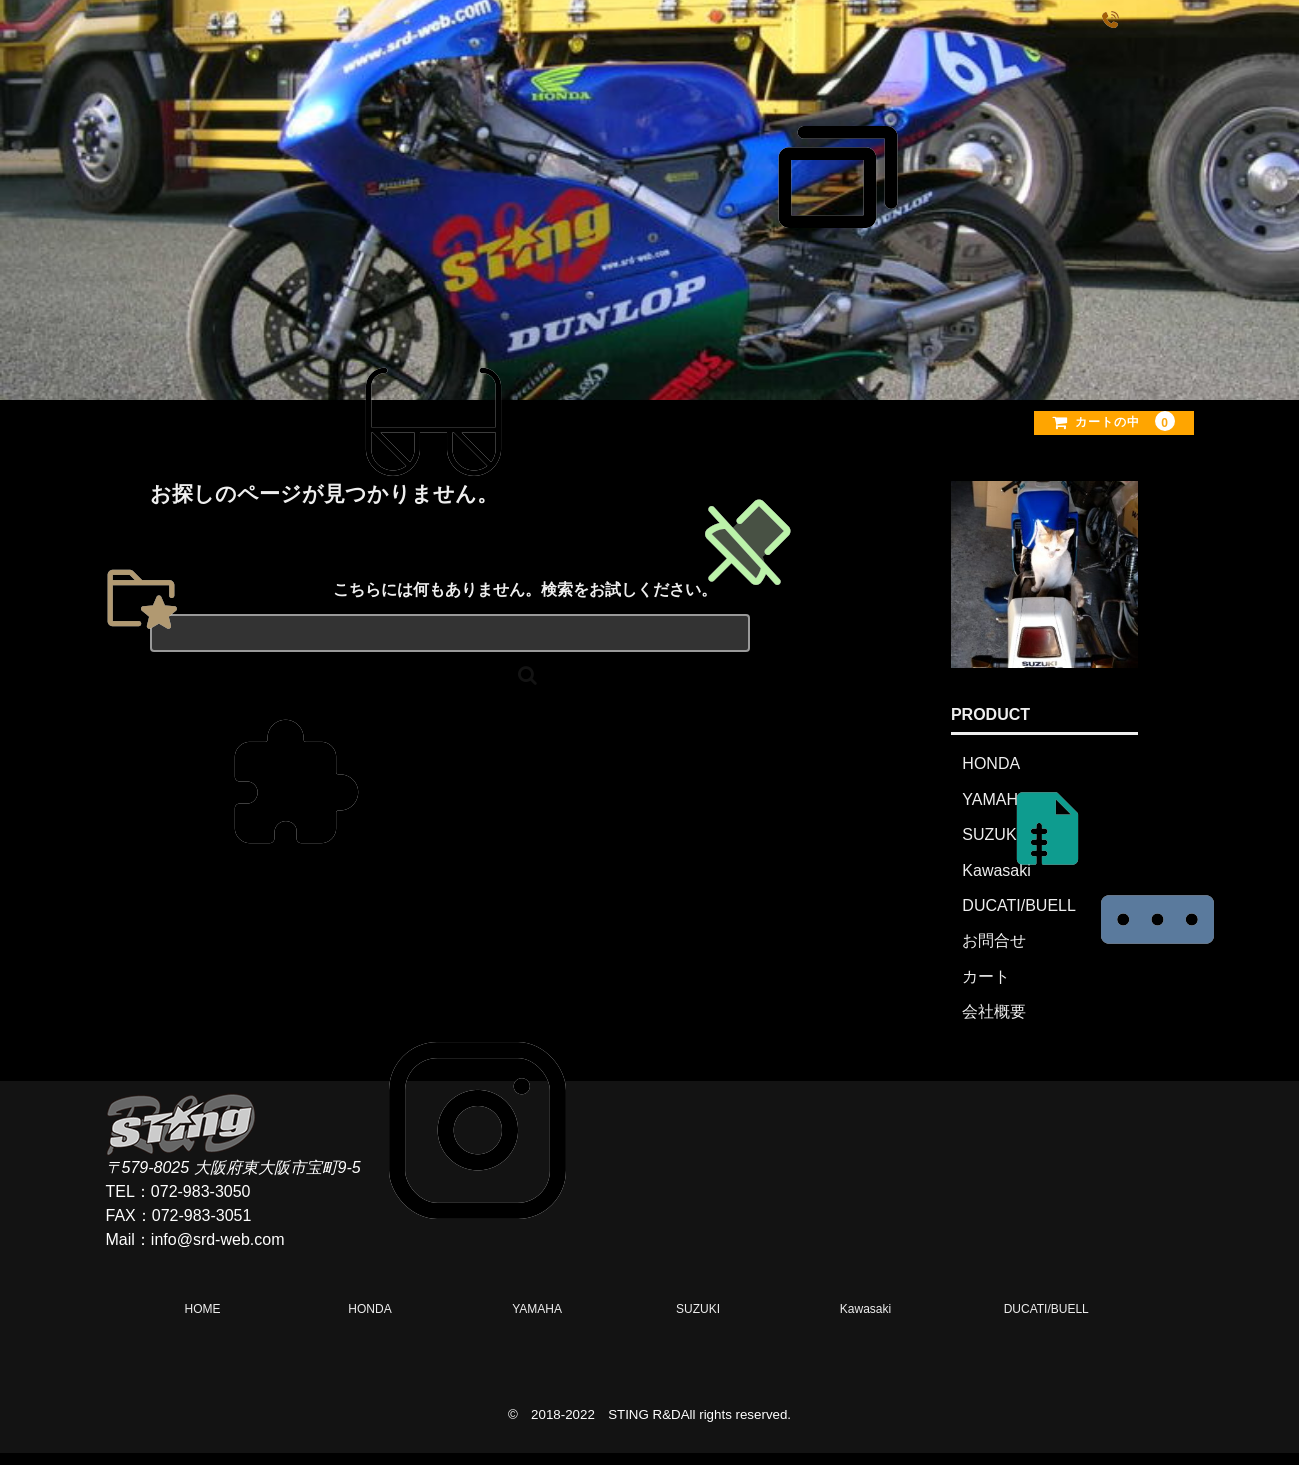  What do you see at coordinates (1047, 828) in the screenshot?
I see `access compressed or archived files` at bounding box center [1047, 828].